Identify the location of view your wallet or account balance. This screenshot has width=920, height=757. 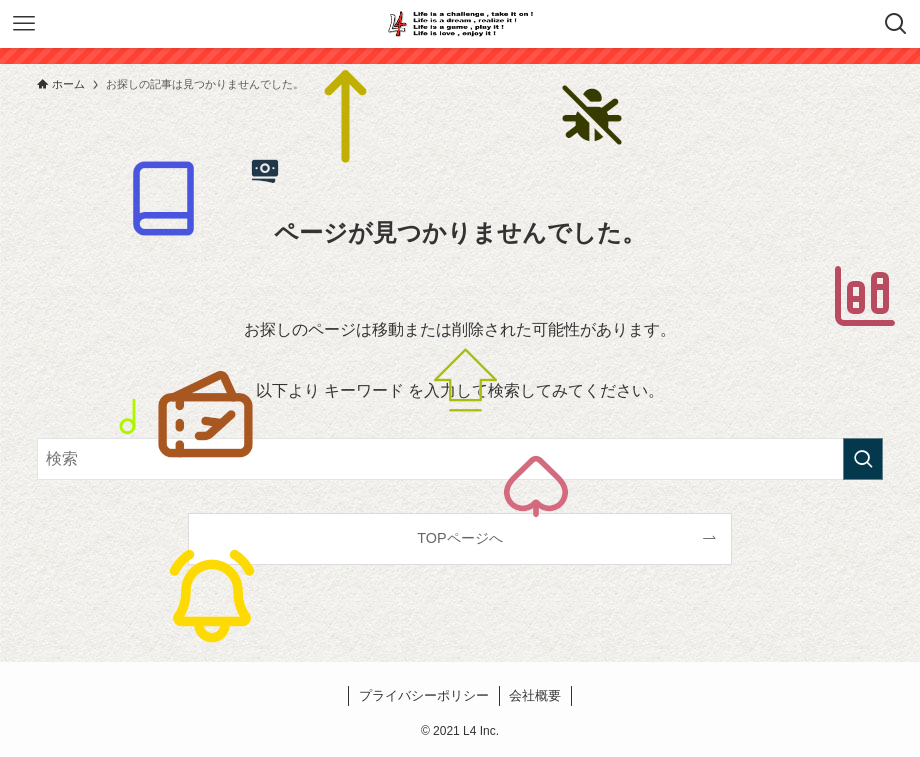
(265, 171).